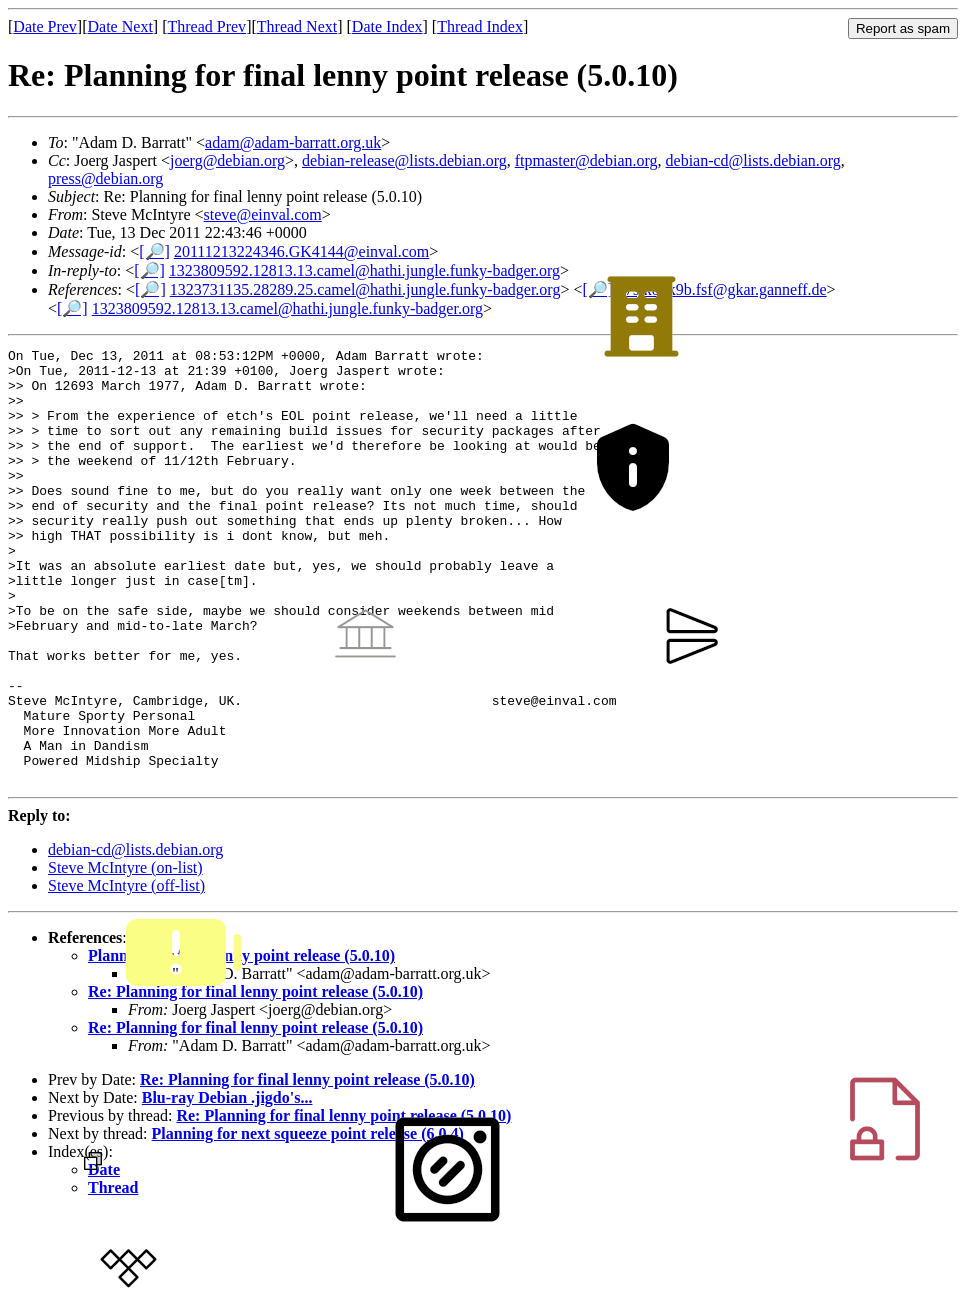 Image resolution: width=966 pixels, height=1300 pixels. Describe the element at coordinates (633, 467) in the screenshot. I see `view privacy policy or settings` at that location.